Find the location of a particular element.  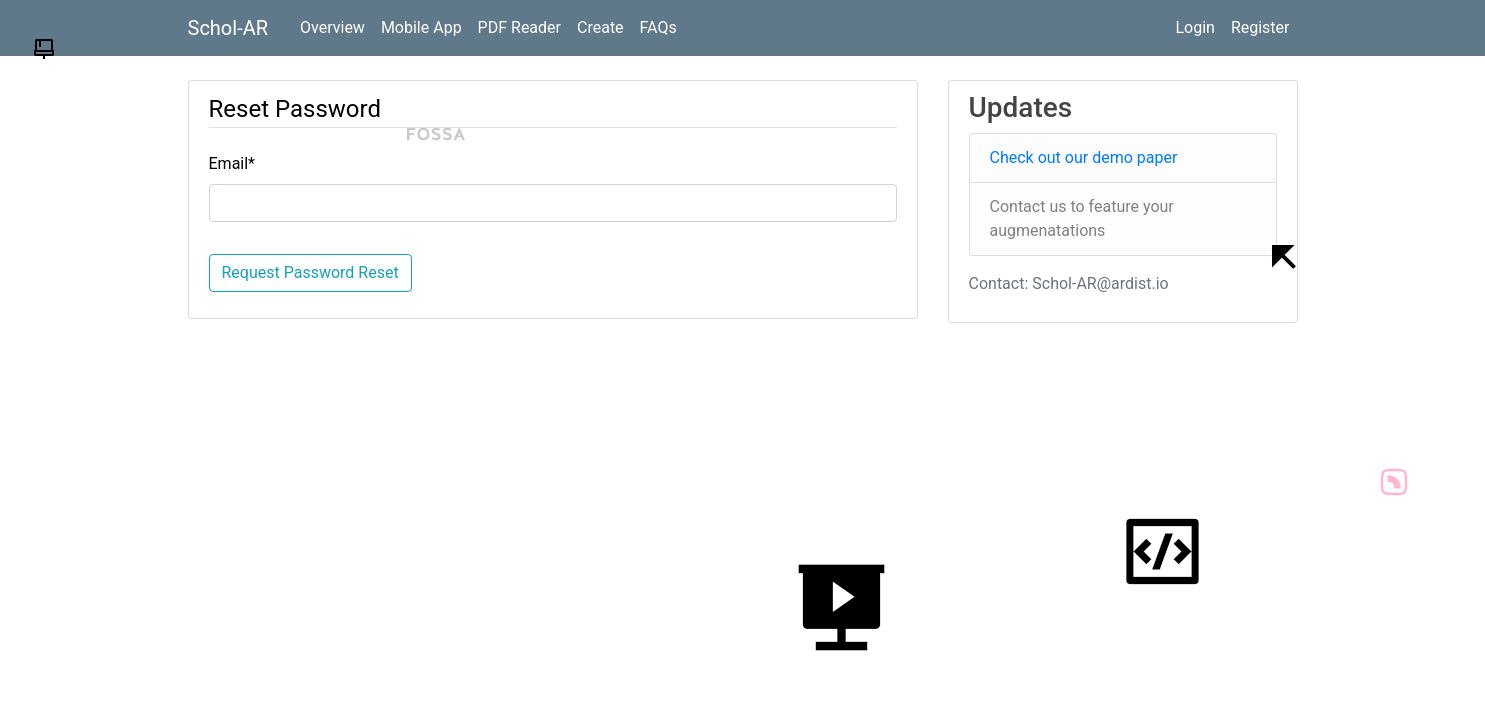

start a presentation slideshow is located at coordinates (841, 607).